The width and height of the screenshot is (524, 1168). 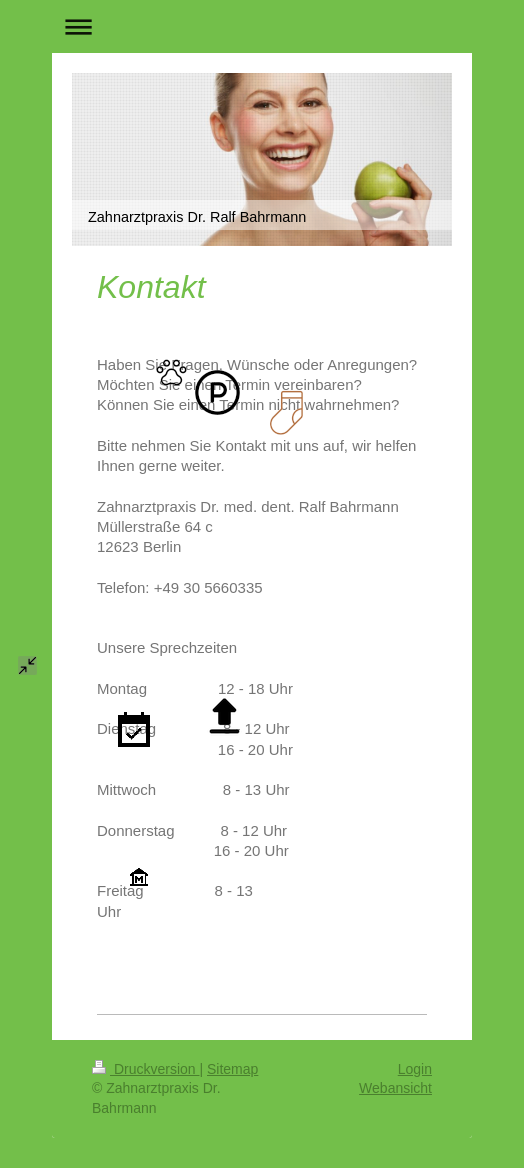 What do you see at coordinates (134, 731) in the screenshot?
I see `event confirmed or available` at bounding box center [134, 731].